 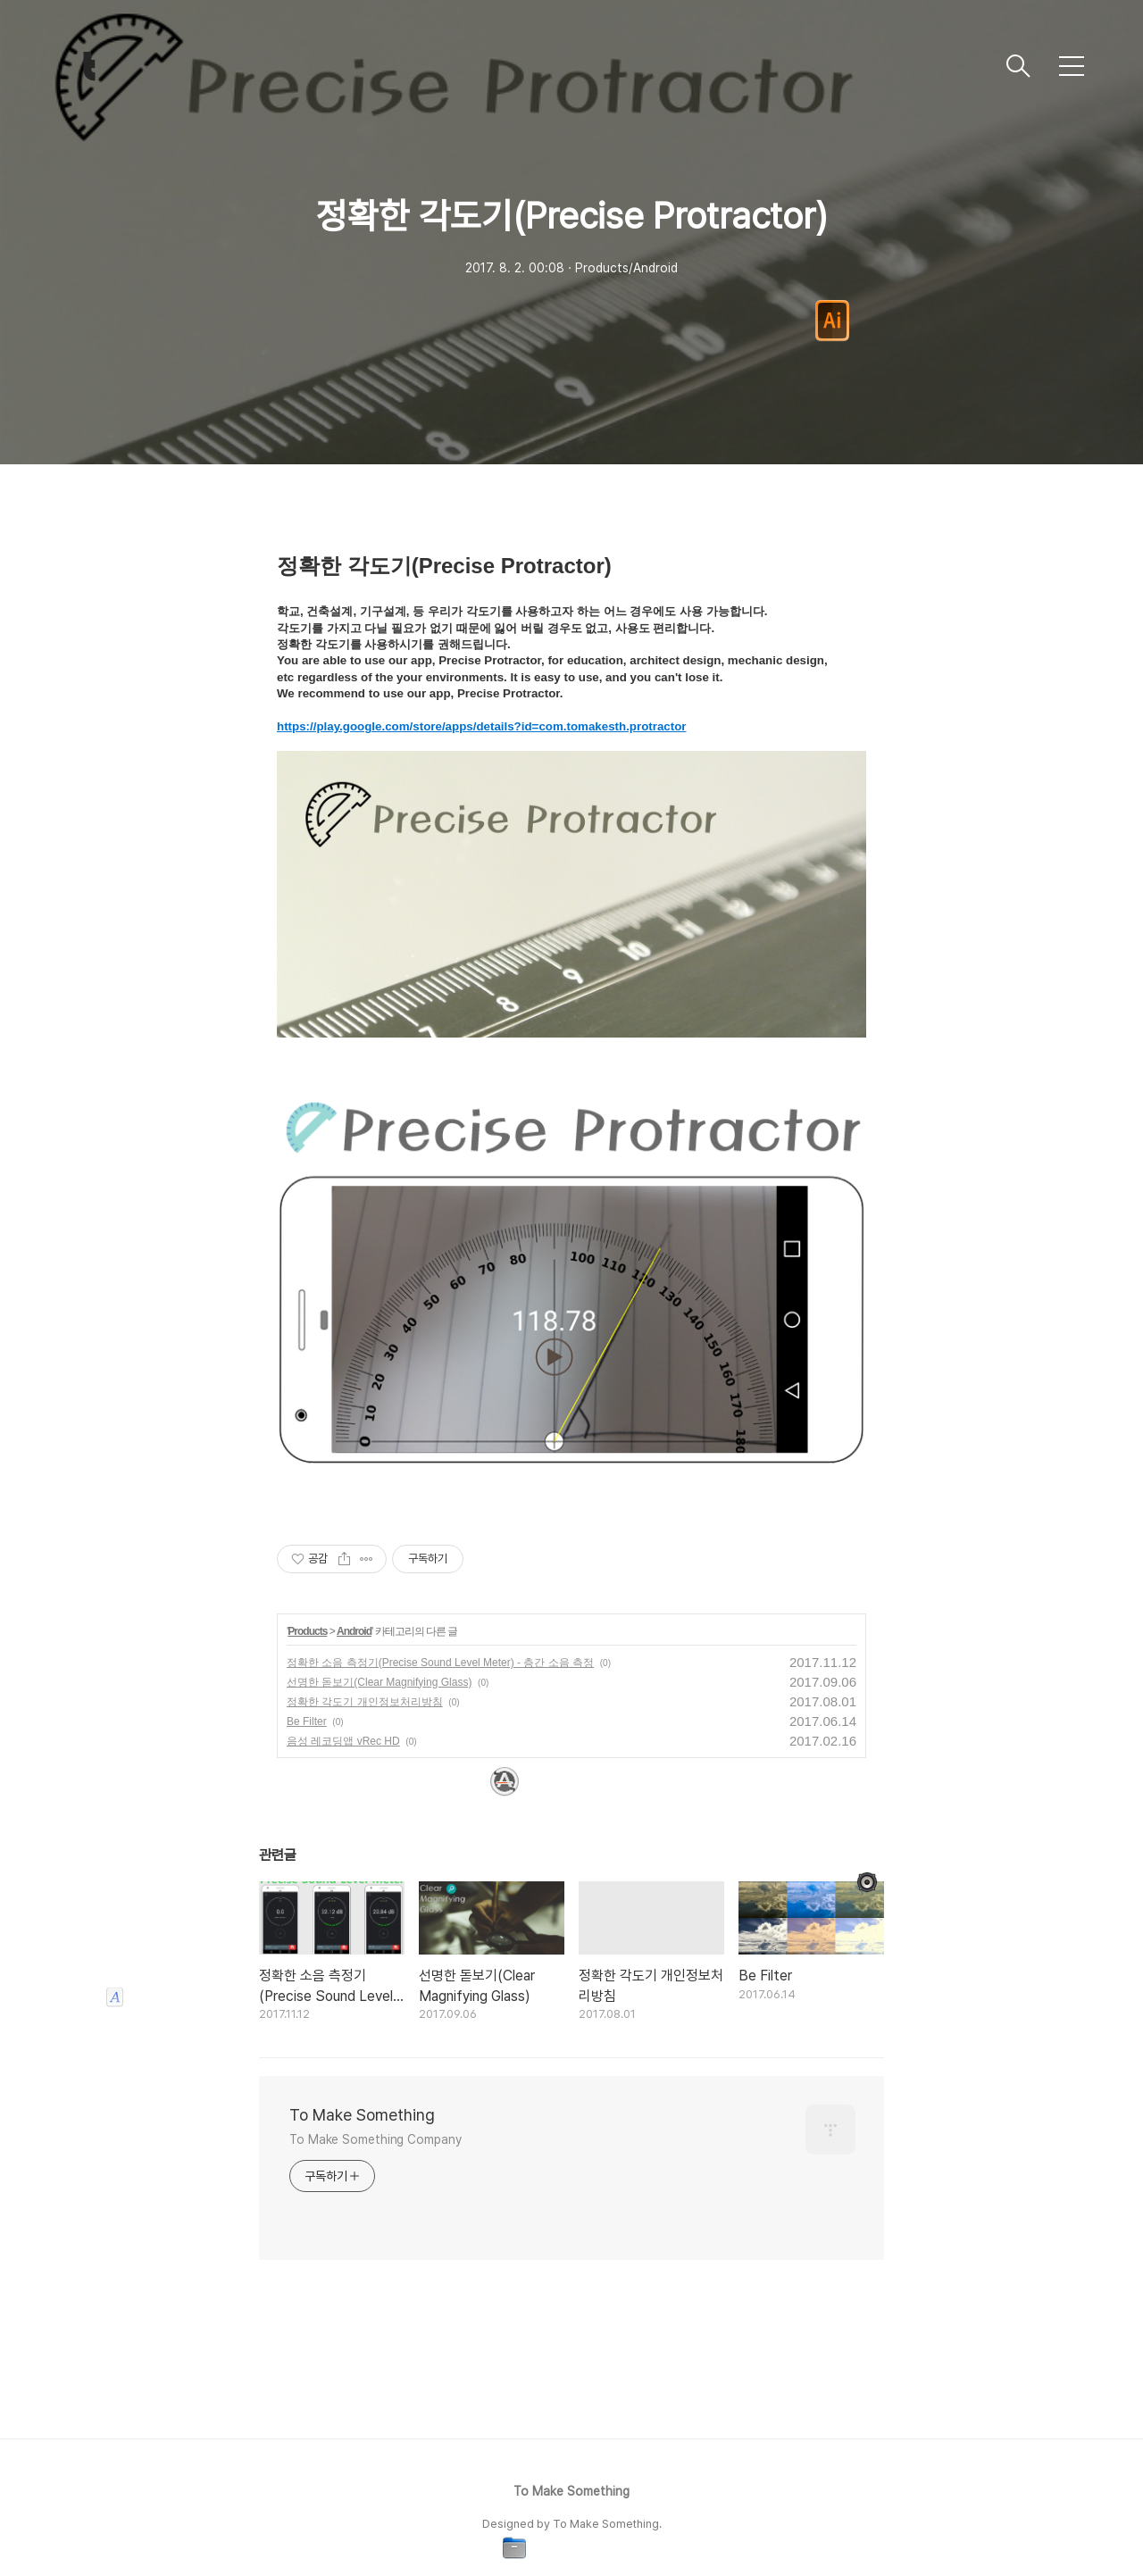 What do you see at coordinates (514, 2547) in the screenshot?
I see `open the nautilus file manager` at bounding box center [514, 2547].